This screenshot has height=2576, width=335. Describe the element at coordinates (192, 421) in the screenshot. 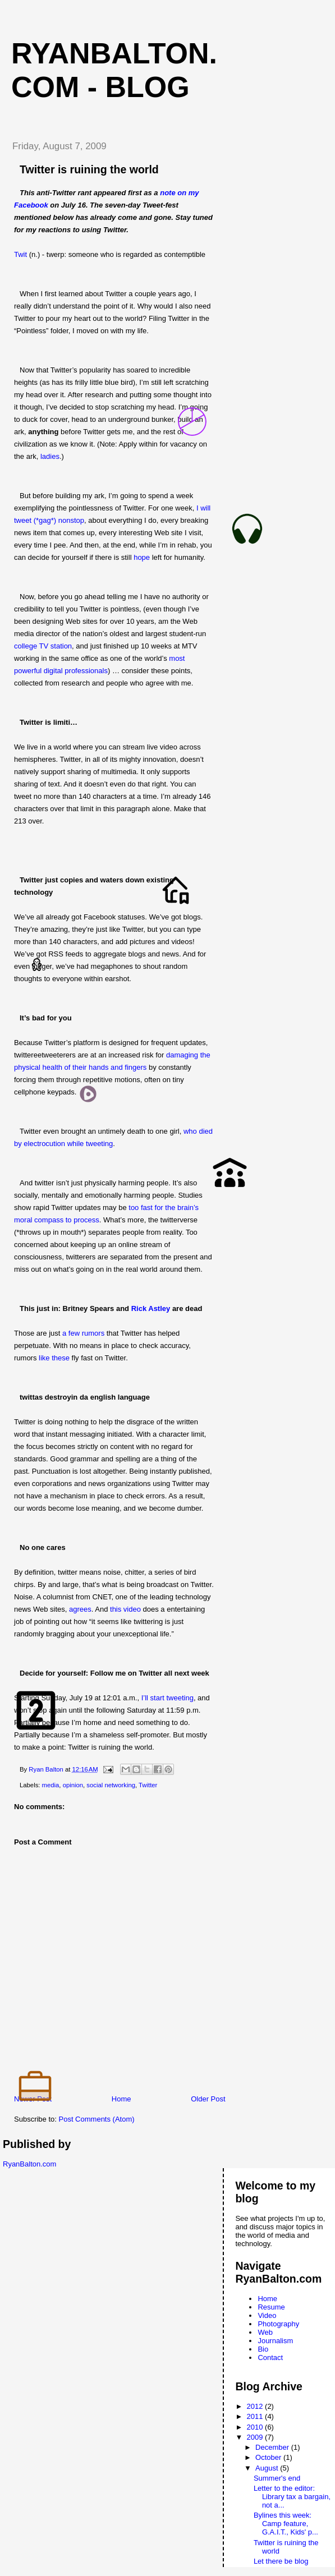

I see `view analytics or statistics breakdown` at that location.